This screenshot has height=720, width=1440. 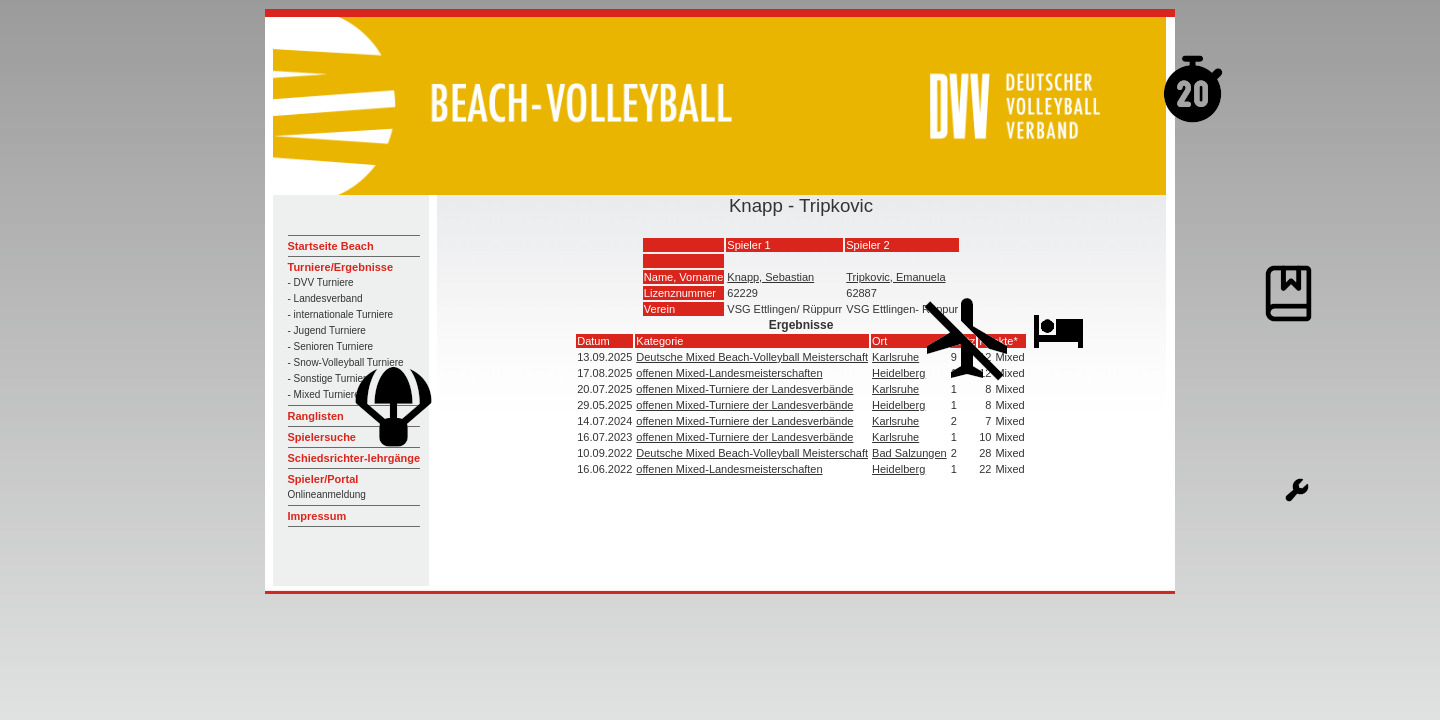 I want to click on access settings or preferences, so click(x=1297, y=490).